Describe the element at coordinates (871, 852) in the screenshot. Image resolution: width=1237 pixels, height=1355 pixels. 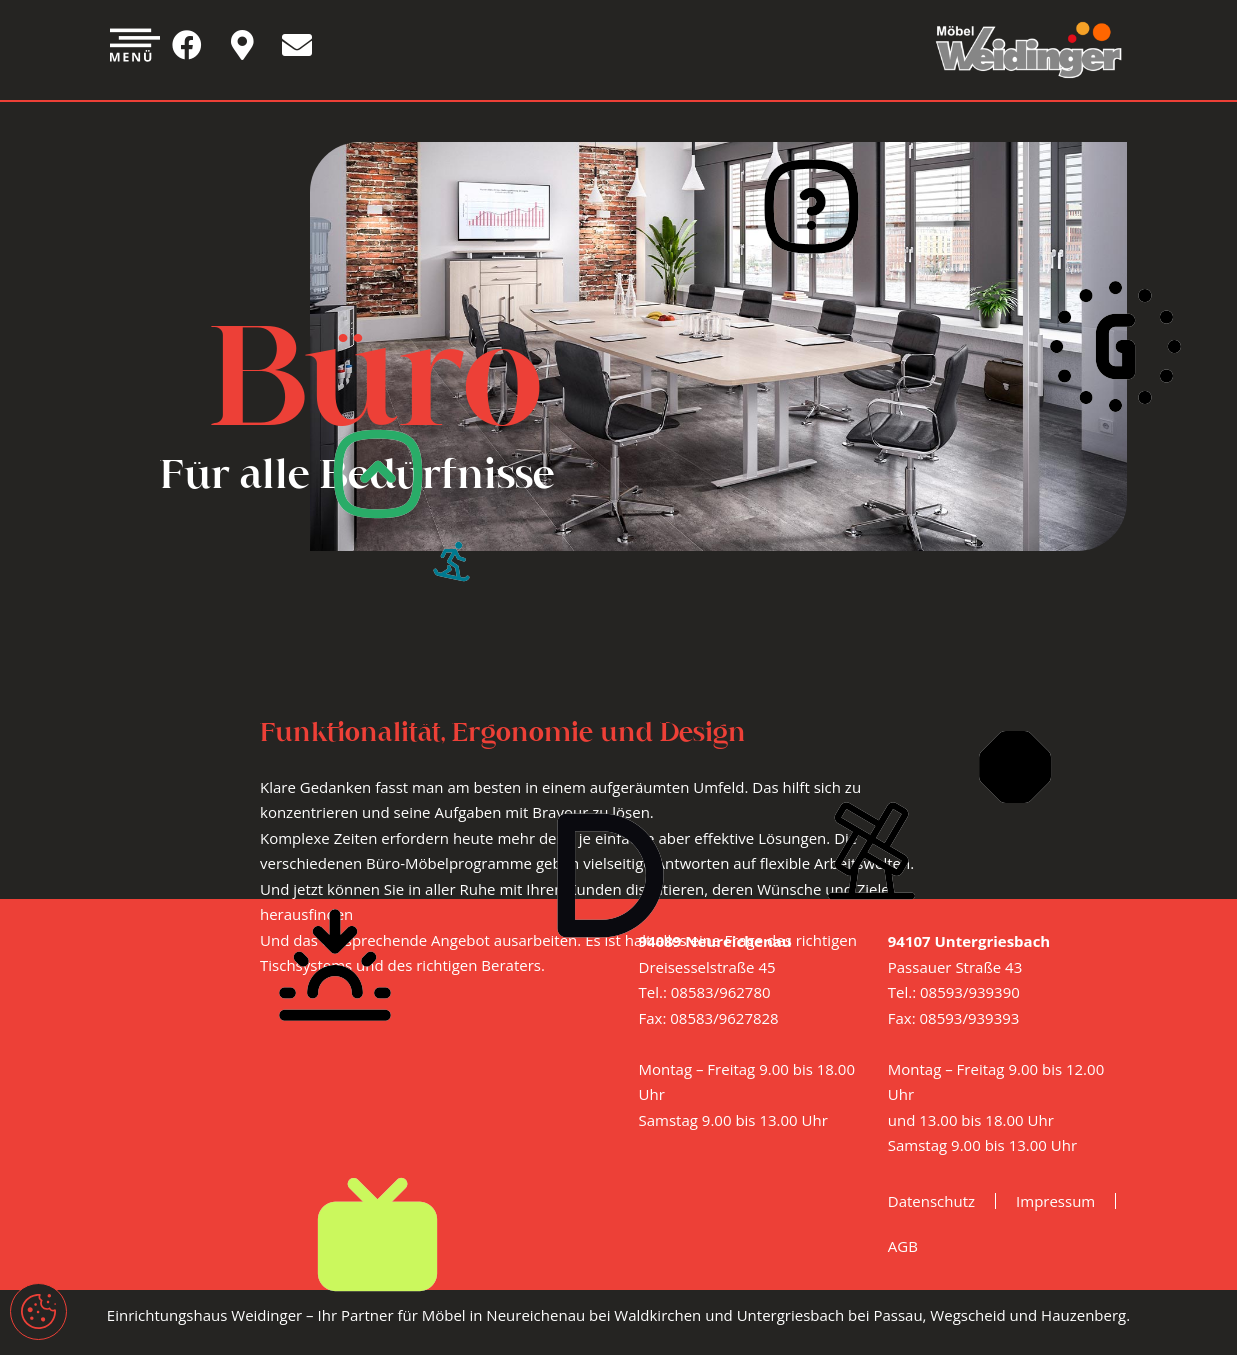
I see `indicates wind or renewable energy settings` at that location.